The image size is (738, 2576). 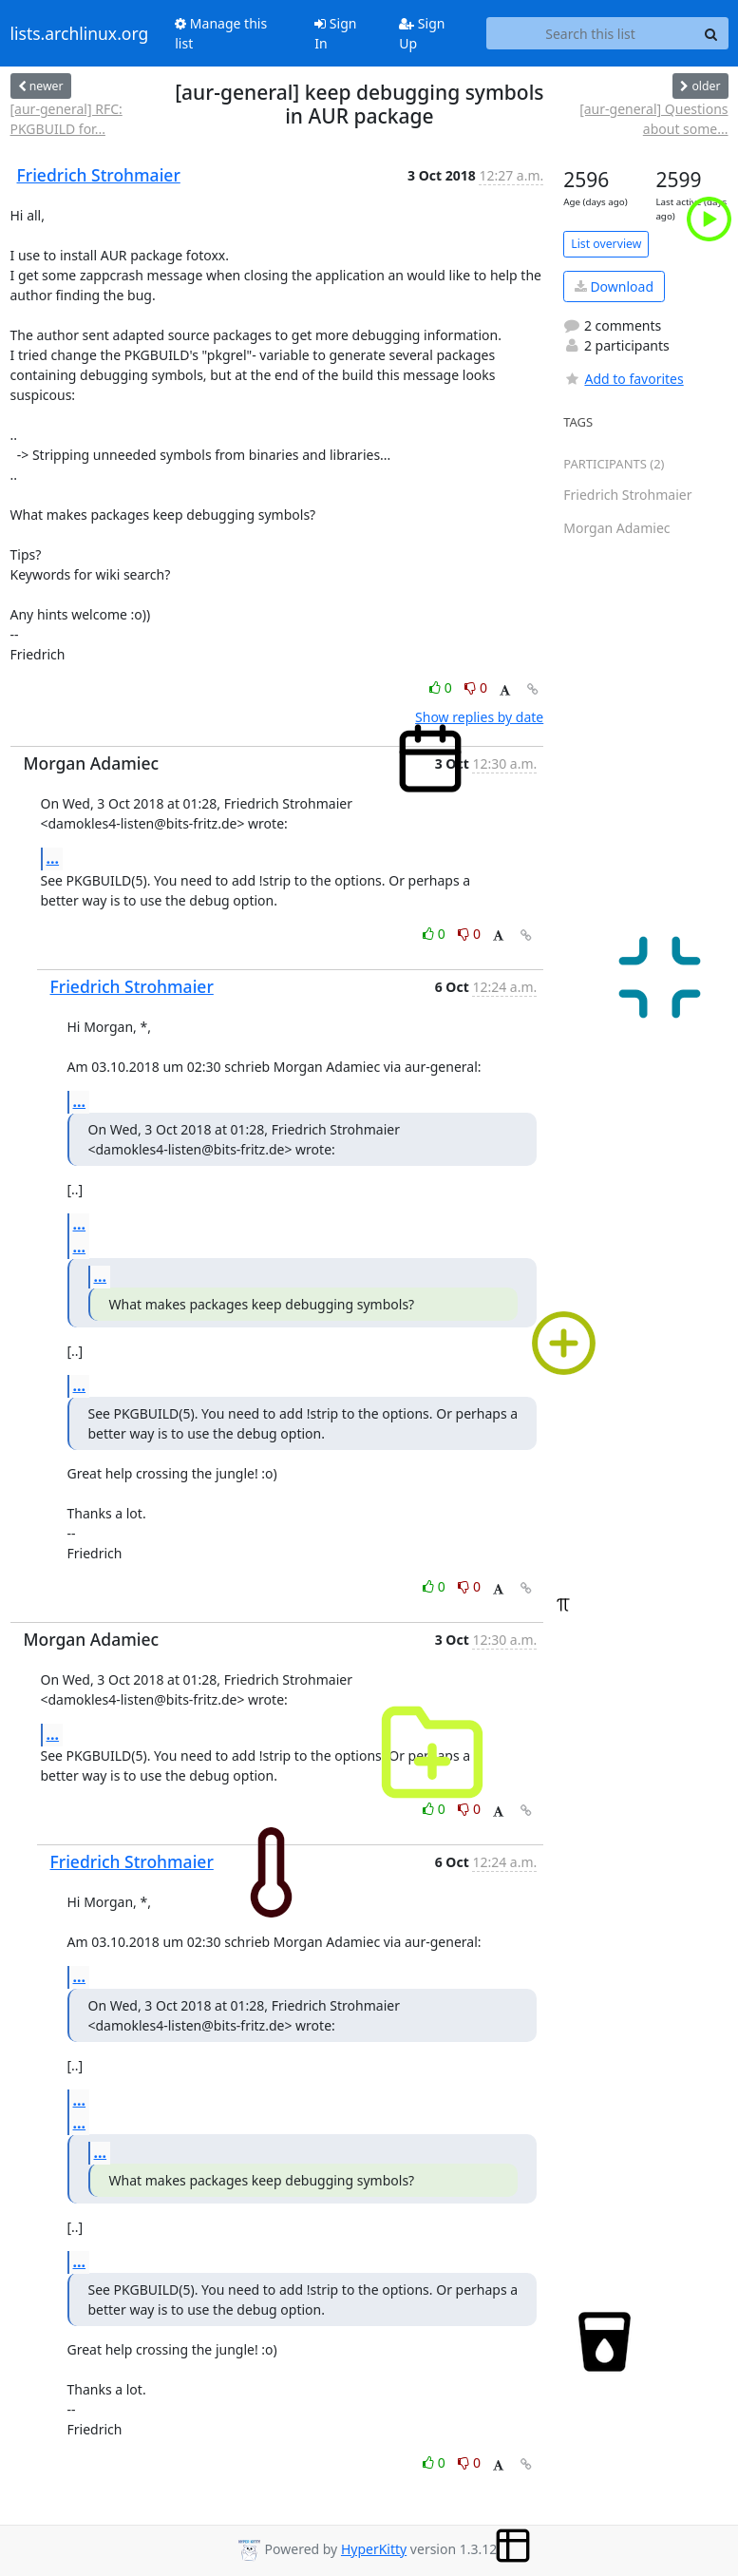 I want to click on play media or video content, so click(x=709, y=219).